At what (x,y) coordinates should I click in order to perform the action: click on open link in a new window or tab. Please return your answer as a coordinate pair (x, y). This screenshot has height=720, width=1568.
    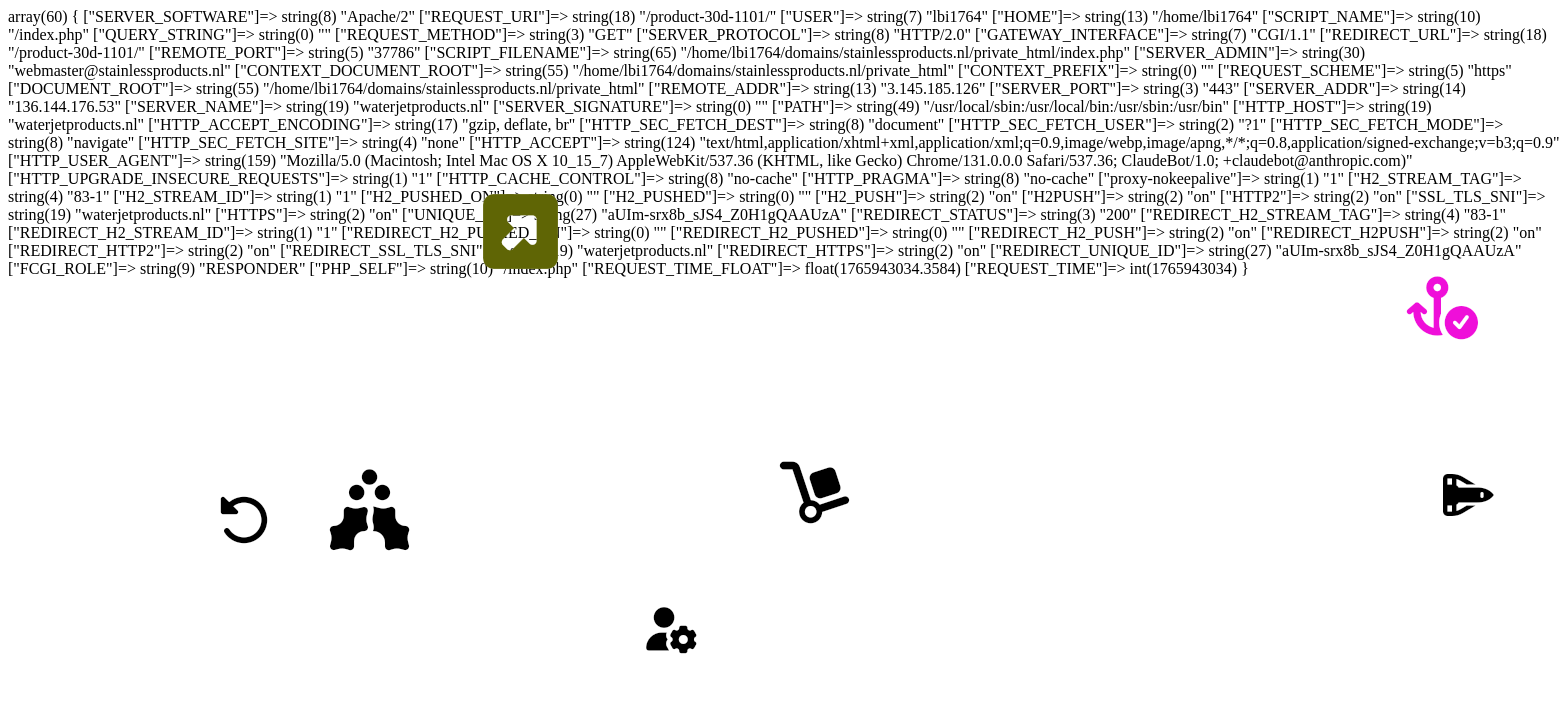
    Looking at the image, I should click on (520, 231).